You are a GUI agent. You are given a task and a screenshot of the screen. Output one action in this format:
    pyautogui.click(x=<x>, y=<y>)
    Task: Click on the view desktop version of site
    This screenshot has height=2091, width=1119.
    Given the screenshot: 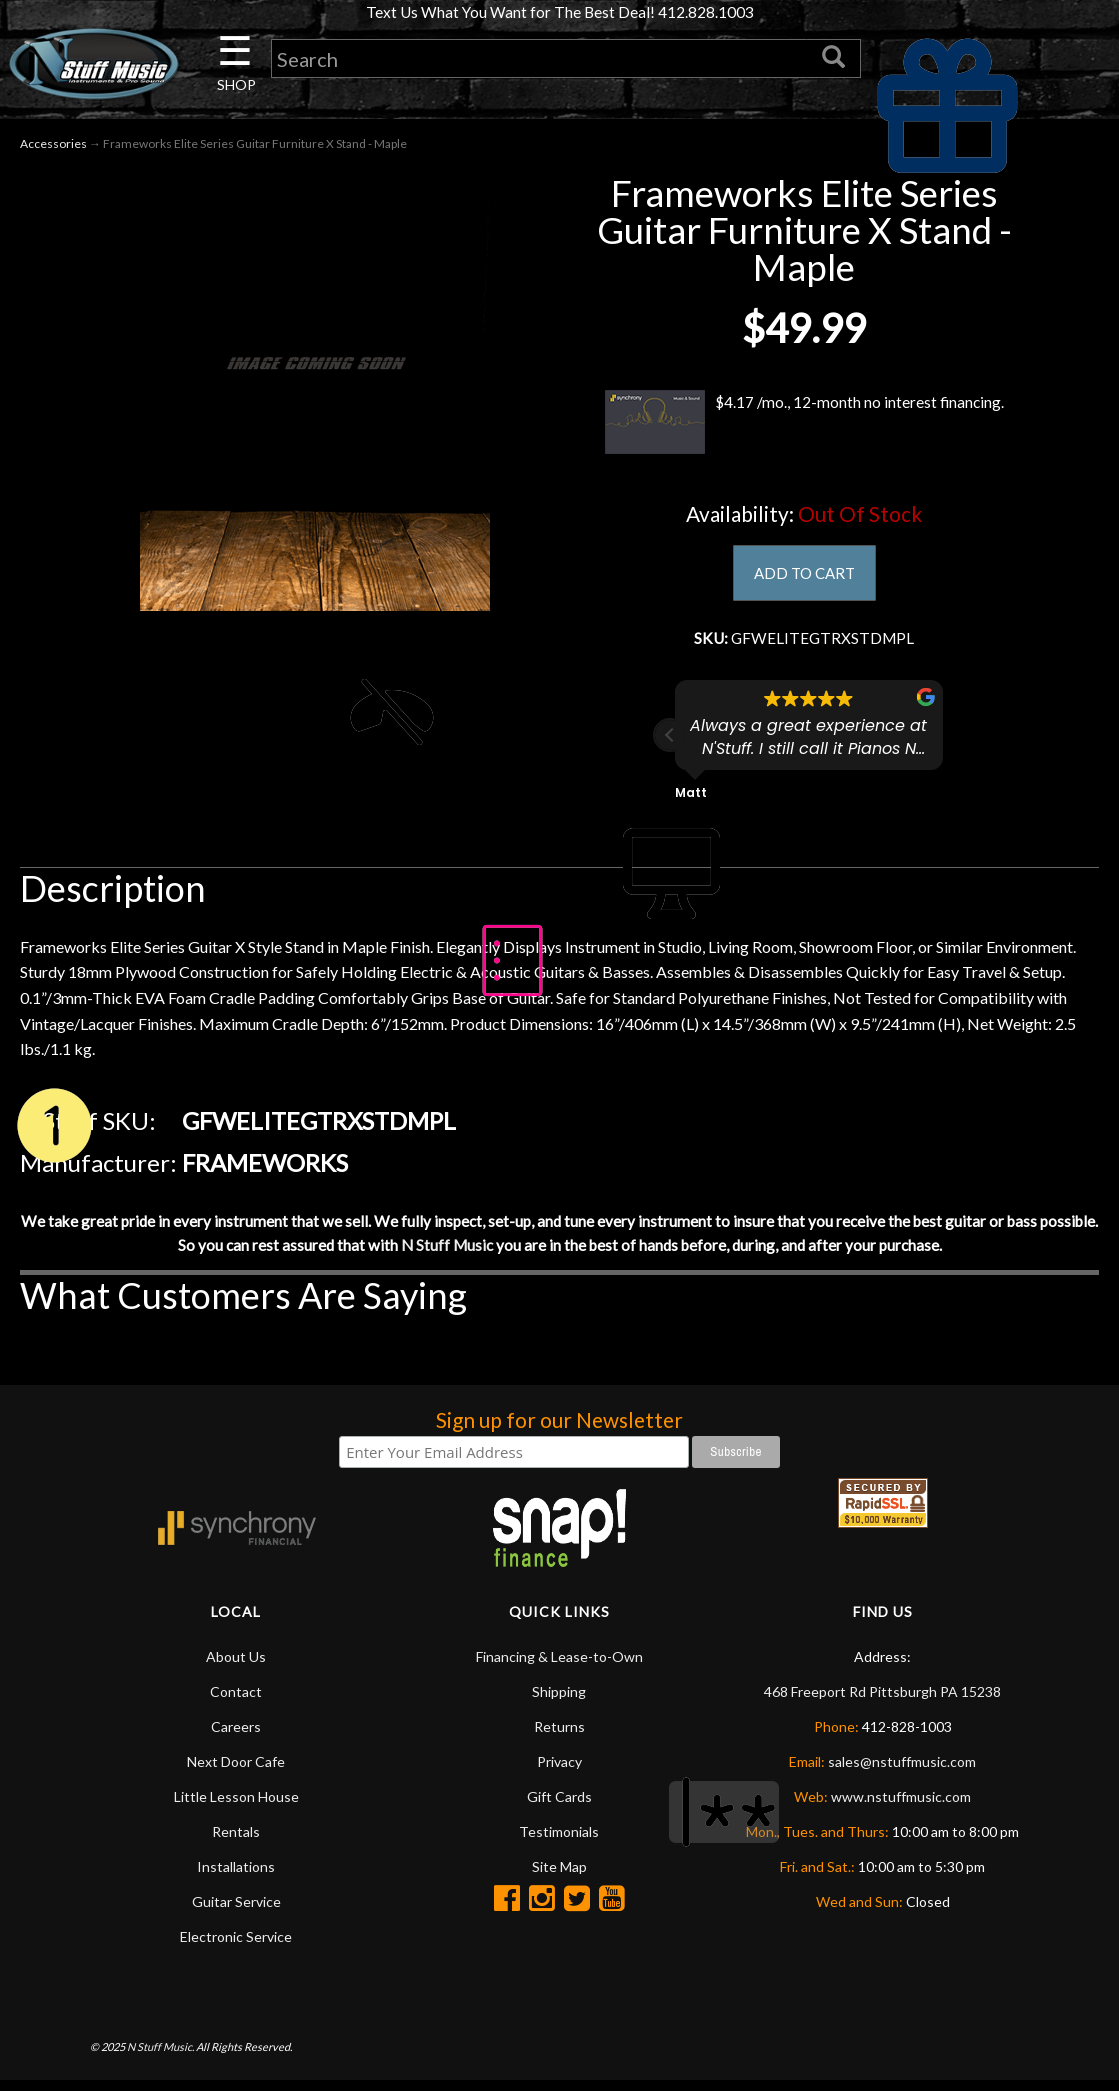 What is the action you would take?
    pyautogui.click(x=671, y=870)
    